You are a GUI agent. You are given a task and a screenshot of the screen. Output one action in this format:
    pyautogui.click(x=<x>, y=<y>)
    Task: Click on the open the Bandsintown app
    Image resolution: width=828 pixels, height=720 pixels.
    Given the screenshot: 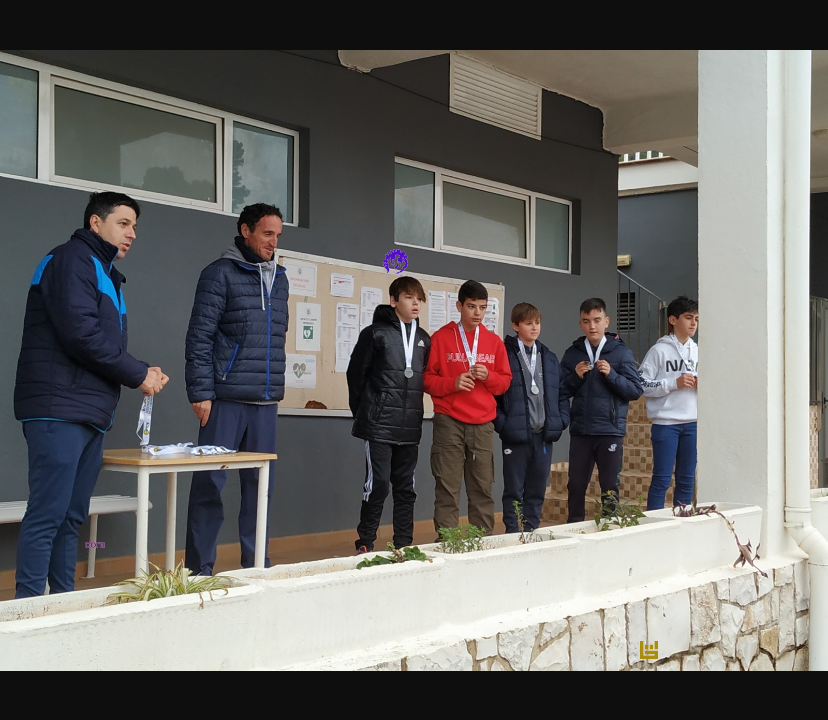 What is the action you would take?
    pyautogui.click(x=649, y=650)
    